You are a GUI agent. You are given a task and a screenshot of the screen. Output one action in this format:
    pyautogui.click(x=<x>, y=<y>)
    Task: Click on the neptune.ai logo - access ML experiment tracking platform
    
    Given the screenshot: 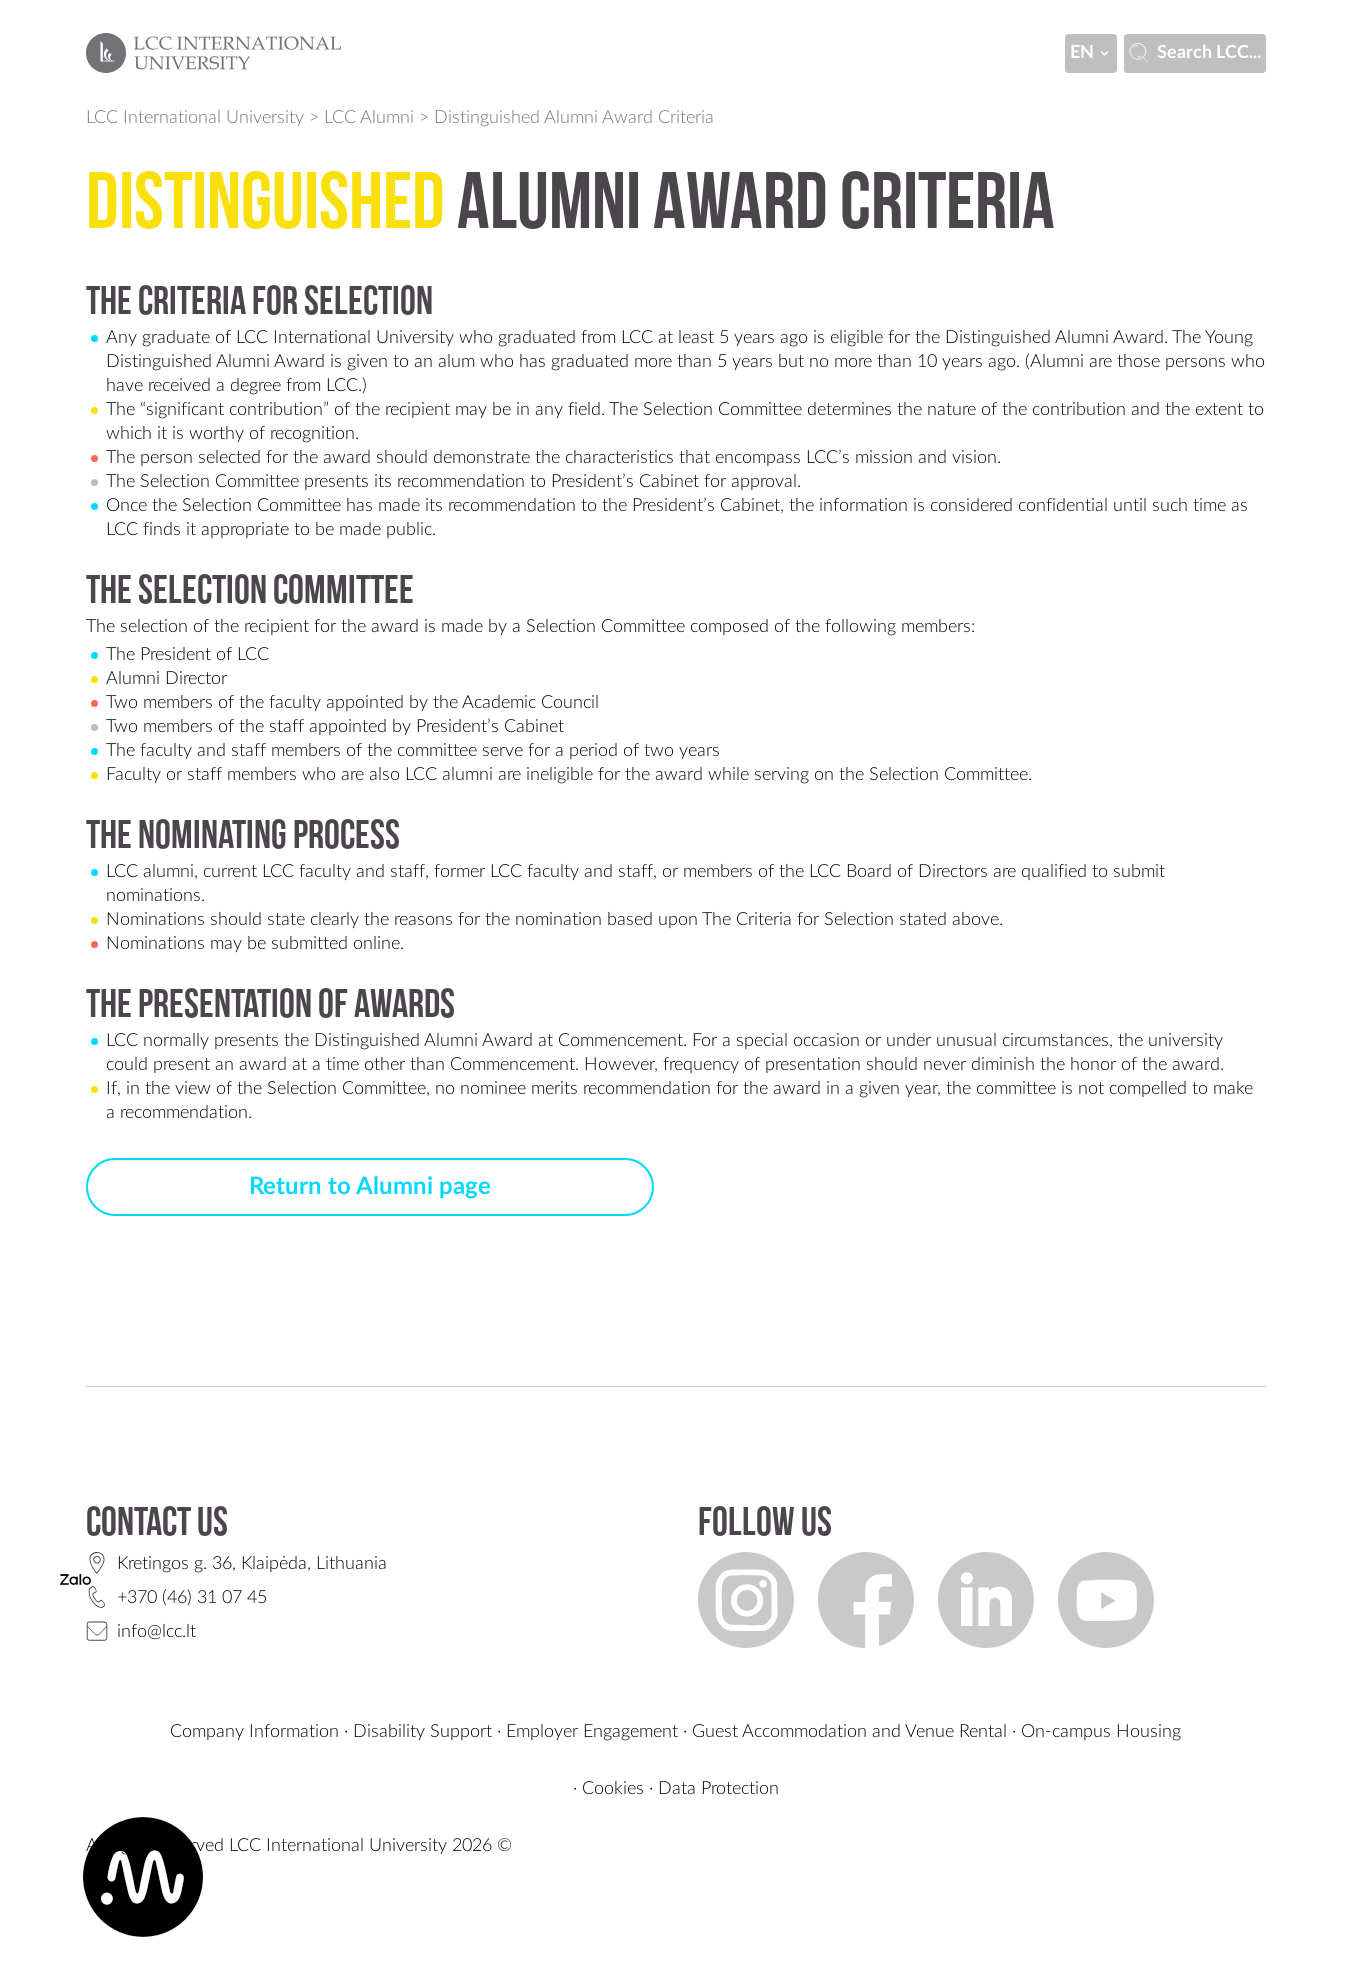 What is the action you would take?
    pyautogui.click(x=143, y=1877)
    